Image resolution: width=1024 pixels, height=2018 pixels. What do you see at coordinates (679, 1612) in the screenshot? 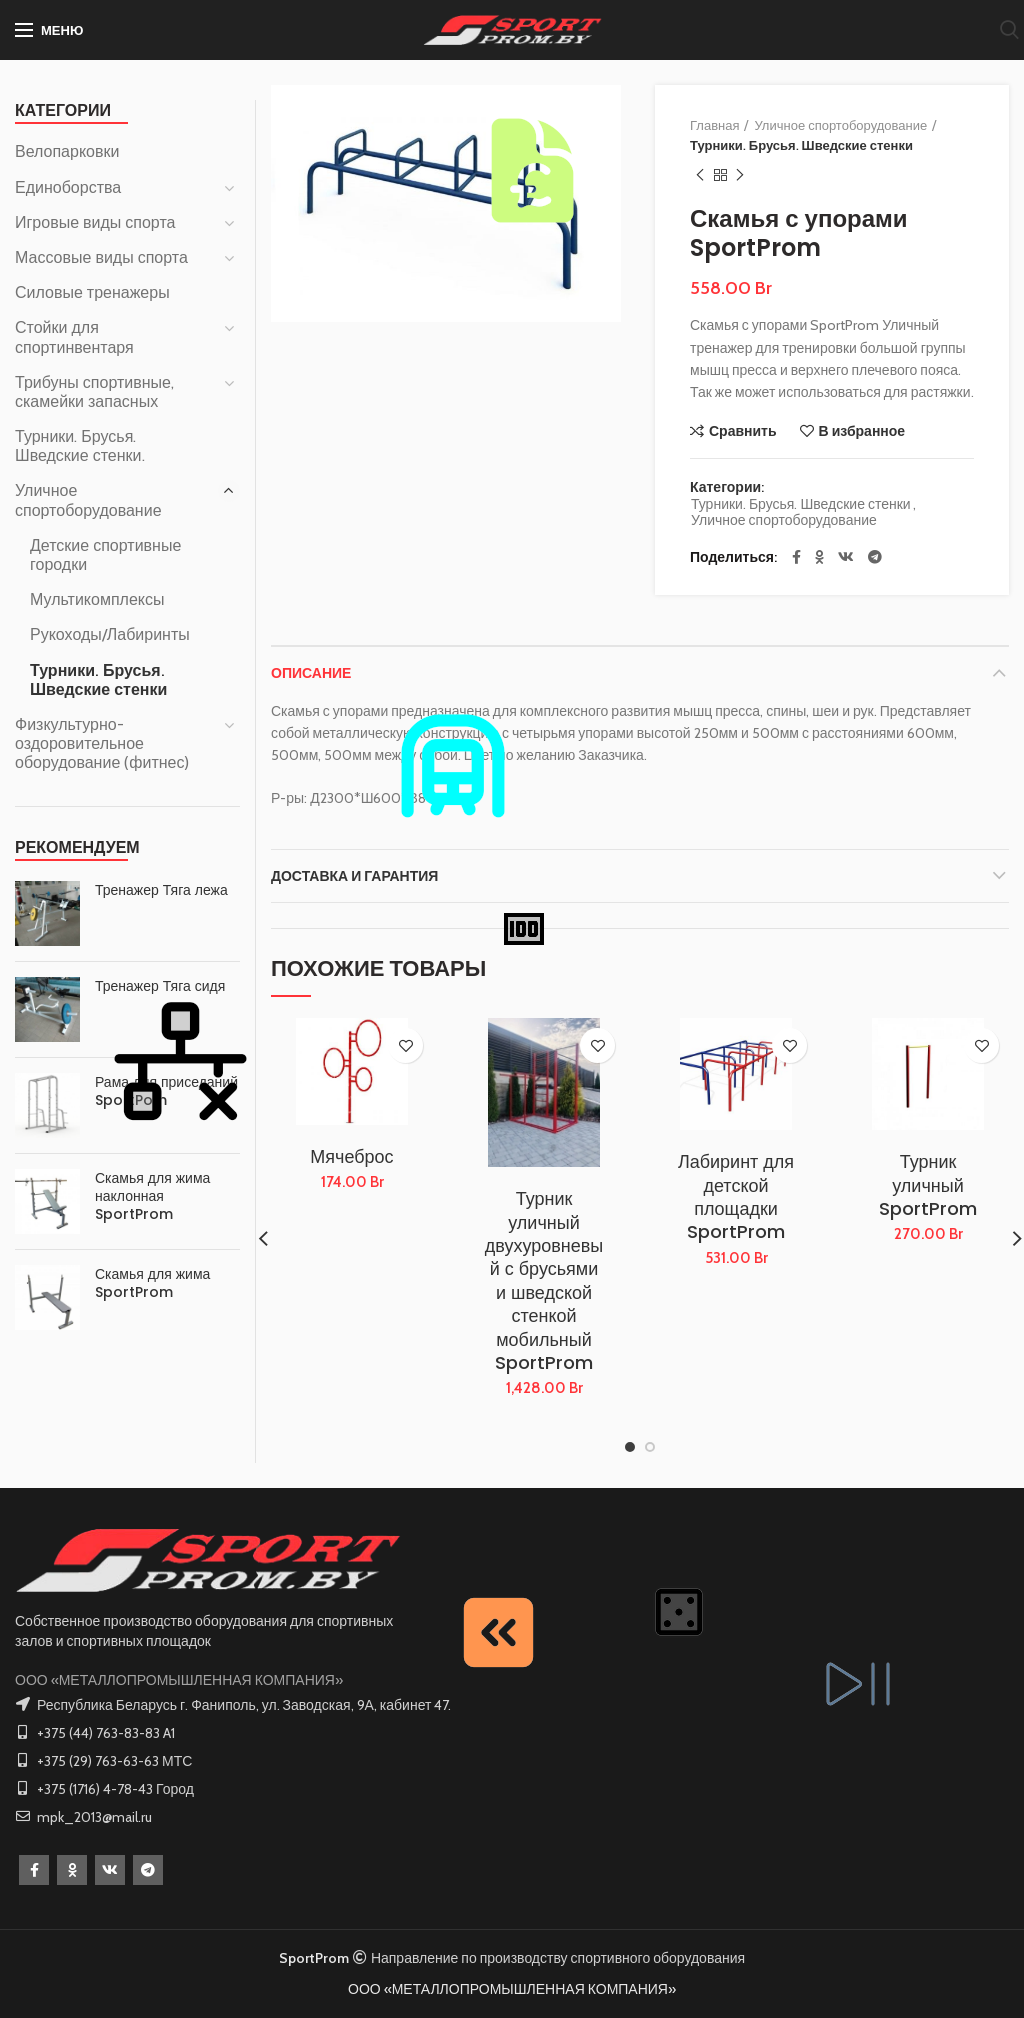
I see `access casino or gambling games` at bounding box center [679, 1612].